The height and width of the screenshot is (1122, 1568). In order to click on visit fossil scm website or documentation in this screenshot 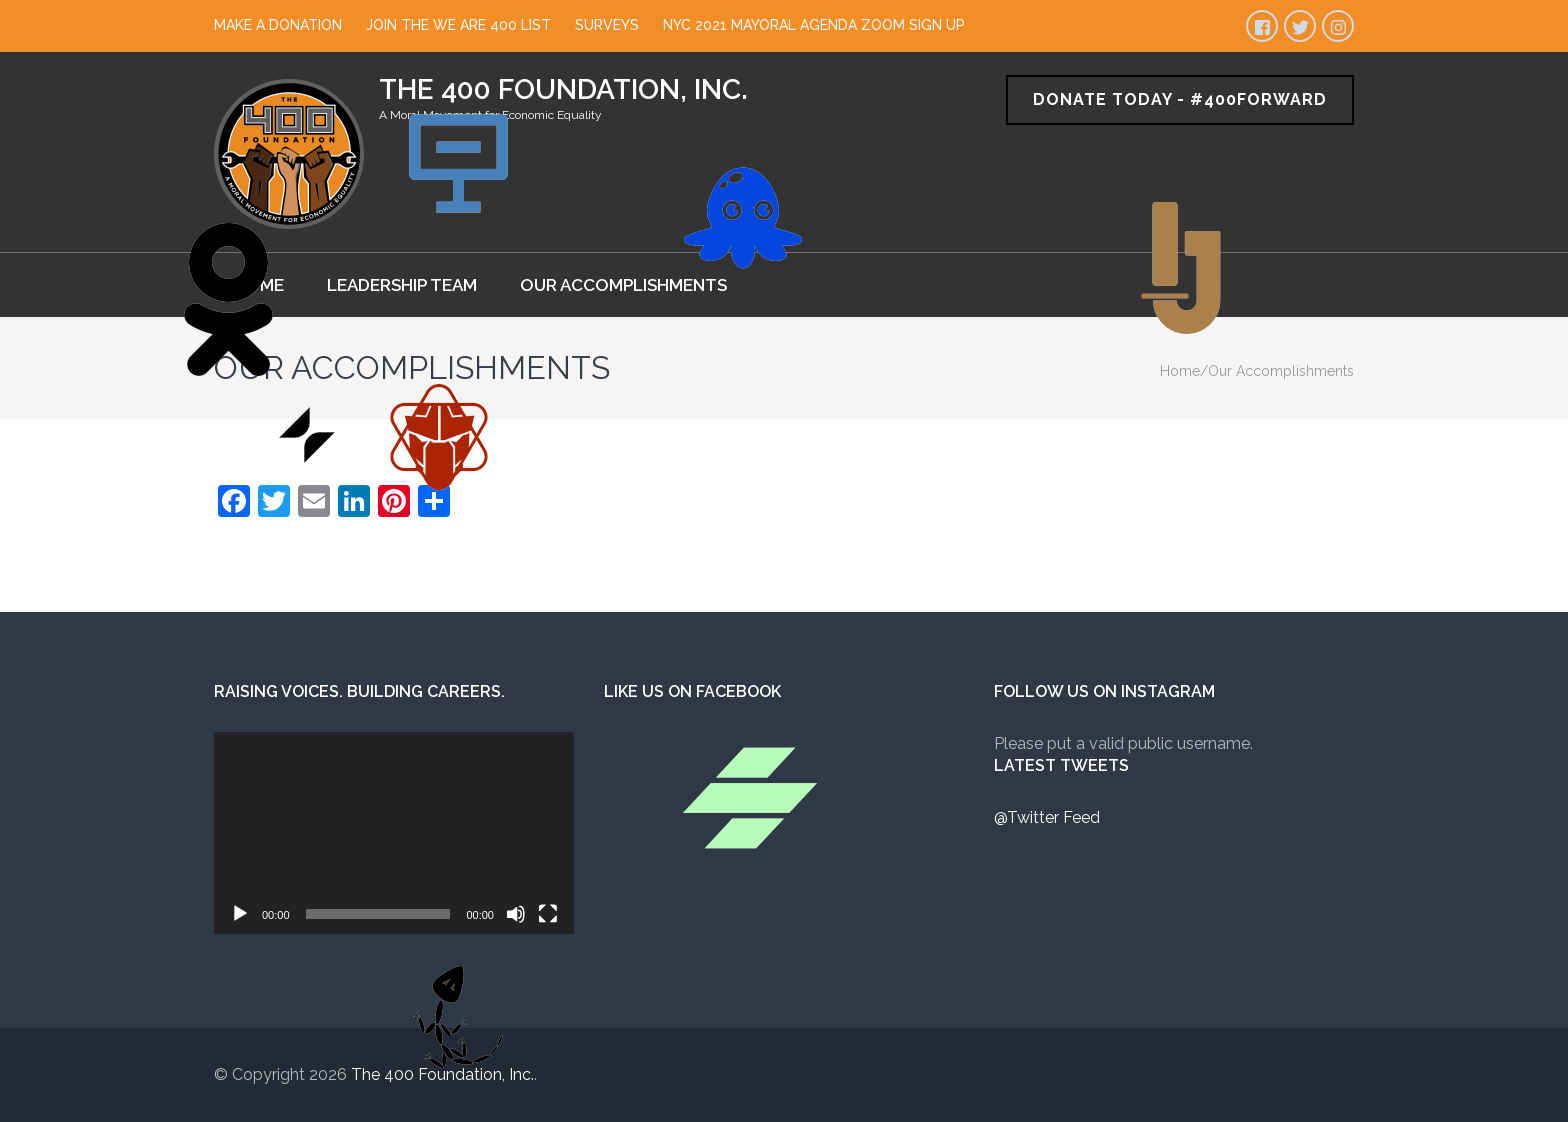, I will do `click(458, 1017)`.